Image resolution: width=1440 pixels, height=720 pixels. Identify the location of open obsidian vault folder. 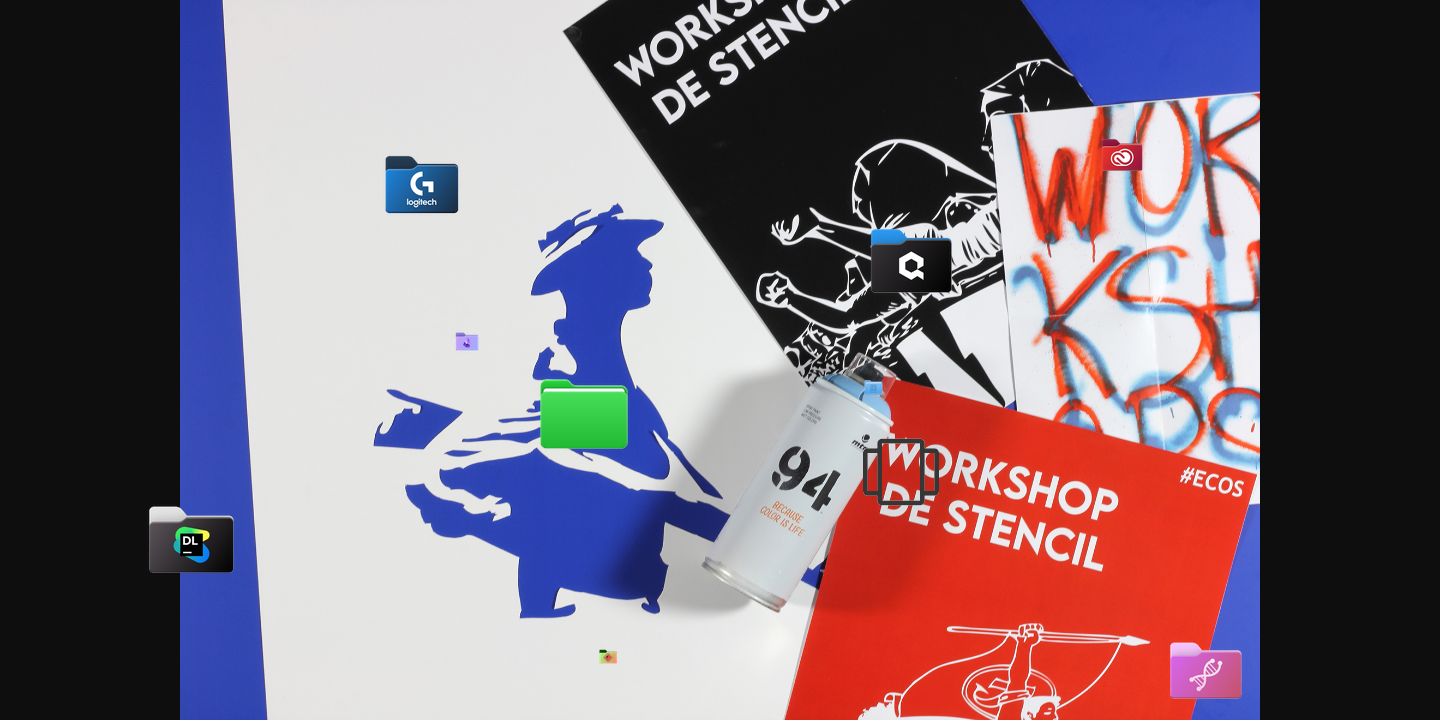
(467, 342).